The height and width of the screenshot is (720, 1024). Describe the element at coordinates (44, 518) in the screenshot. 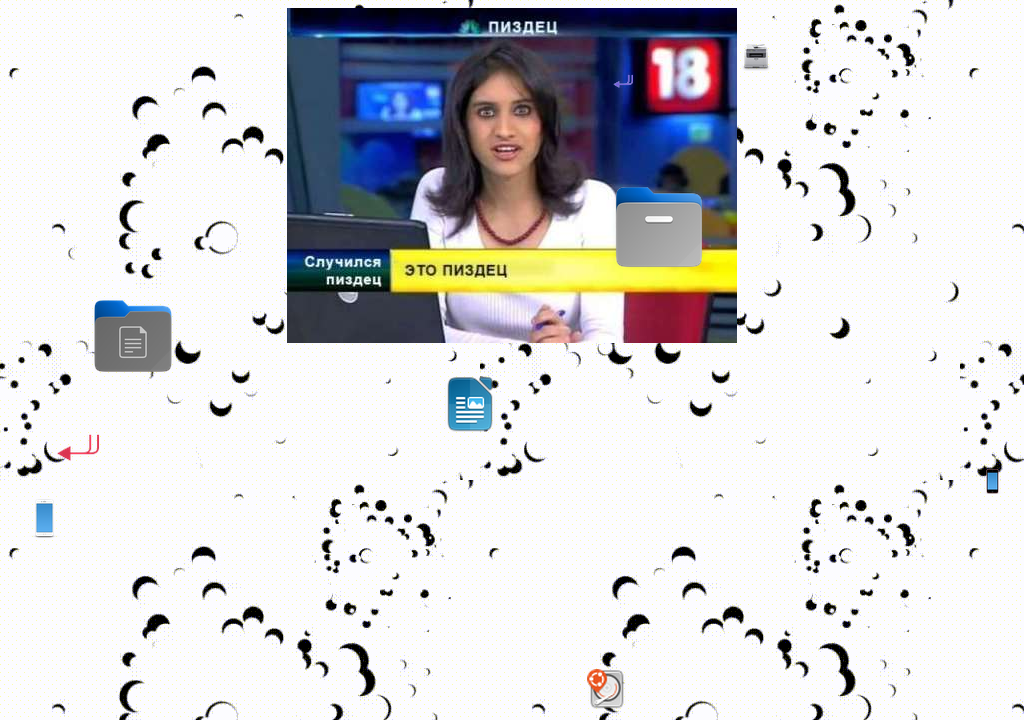

I see `connect to or manage your iPhone device` at that location.